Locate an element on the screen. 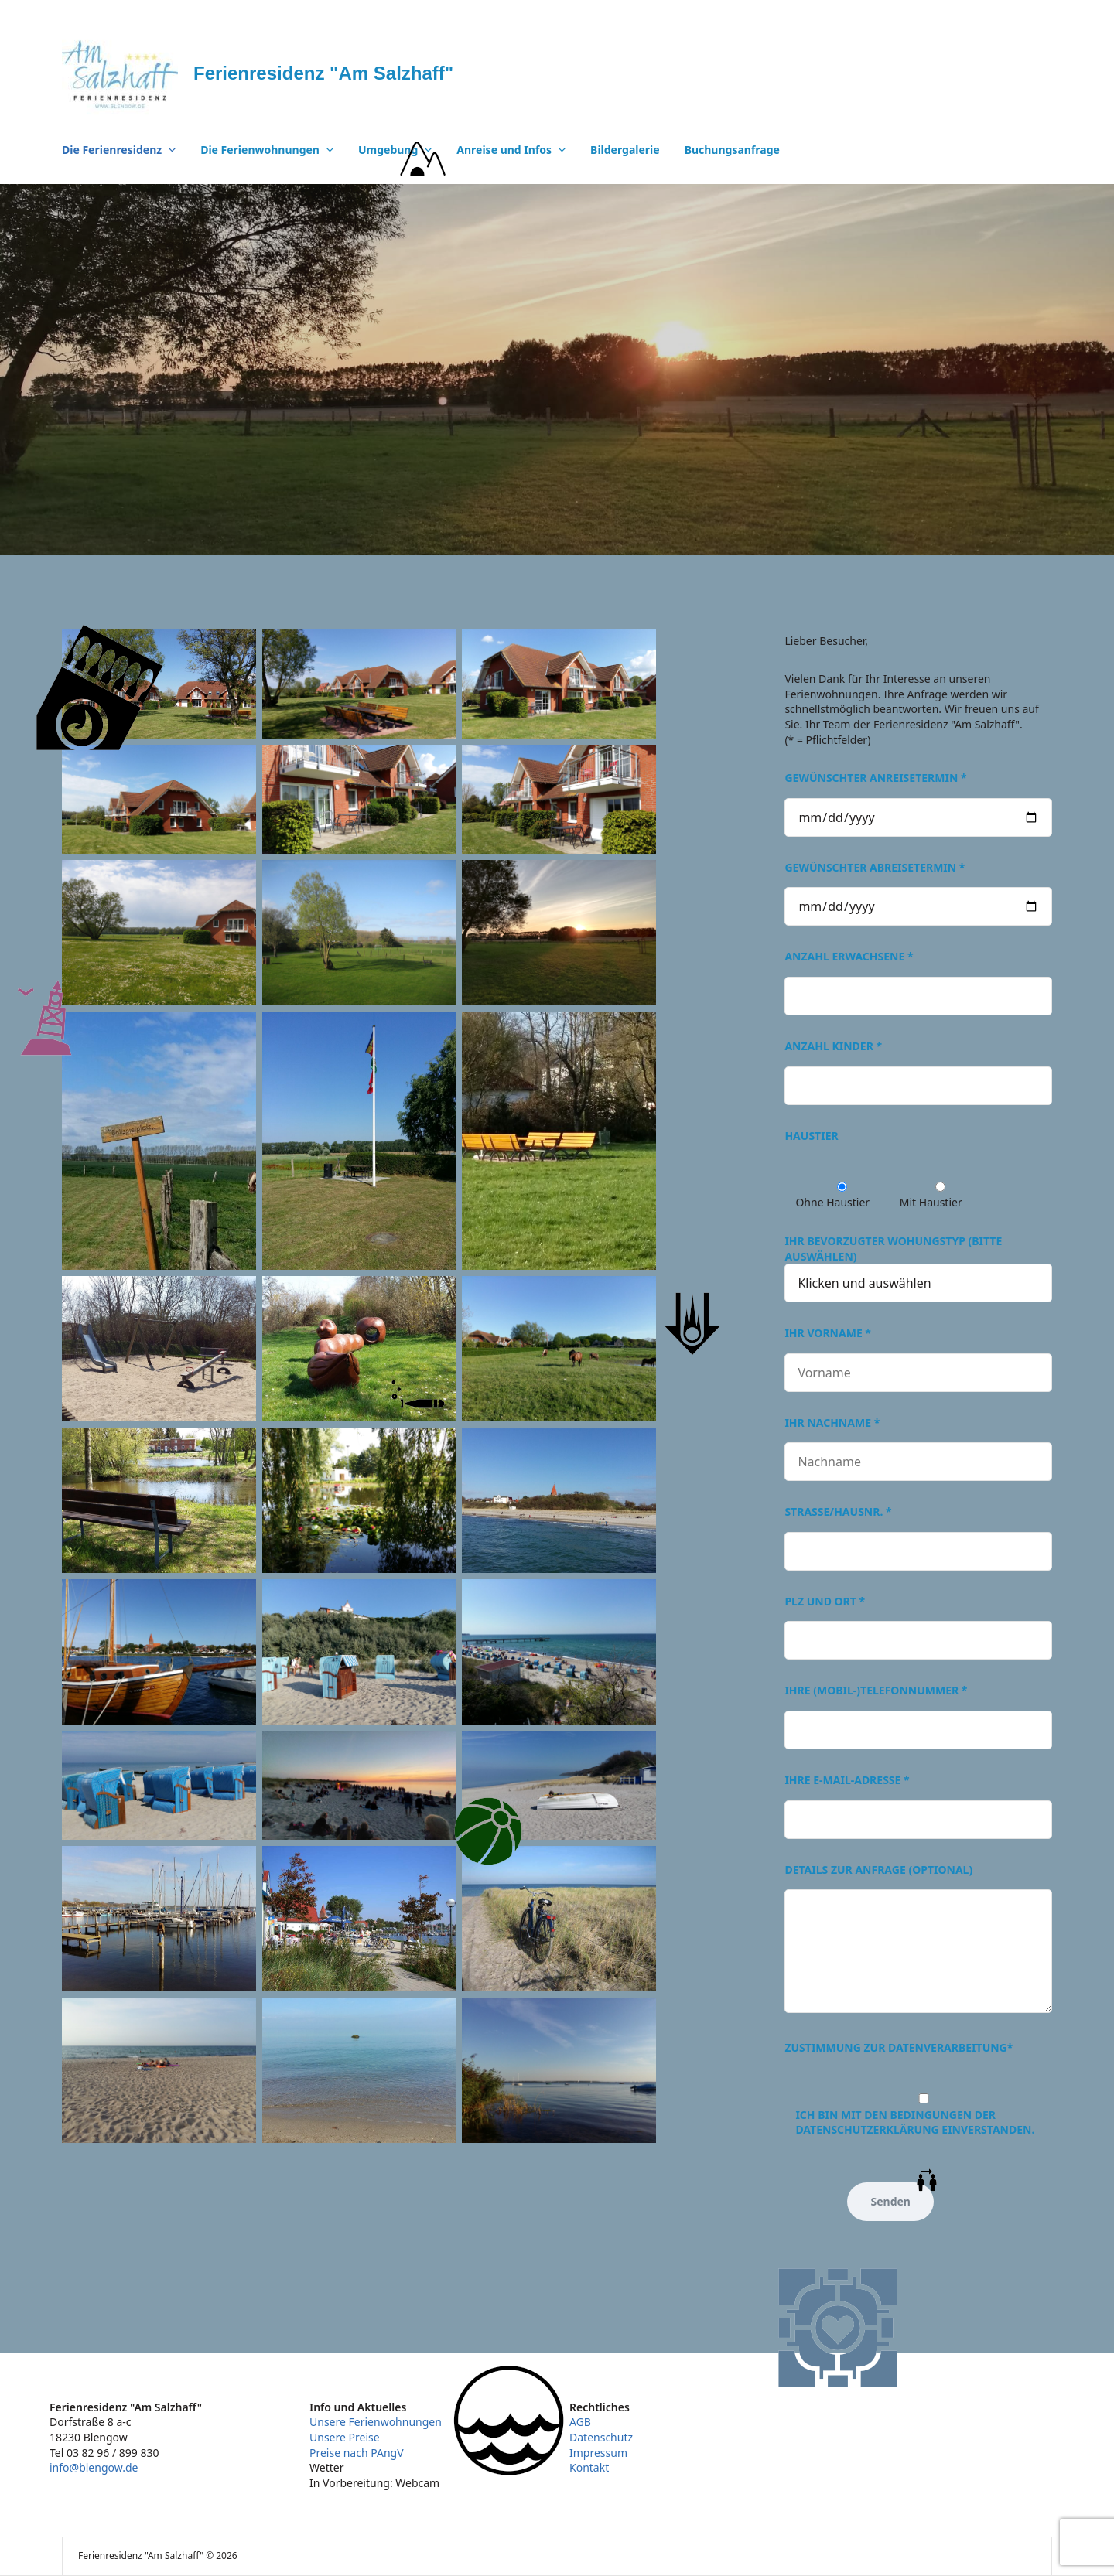 This screenshot has height=2576, width=1114. fire or flame-related tools in a survival game is located at coordinates (100, 686).